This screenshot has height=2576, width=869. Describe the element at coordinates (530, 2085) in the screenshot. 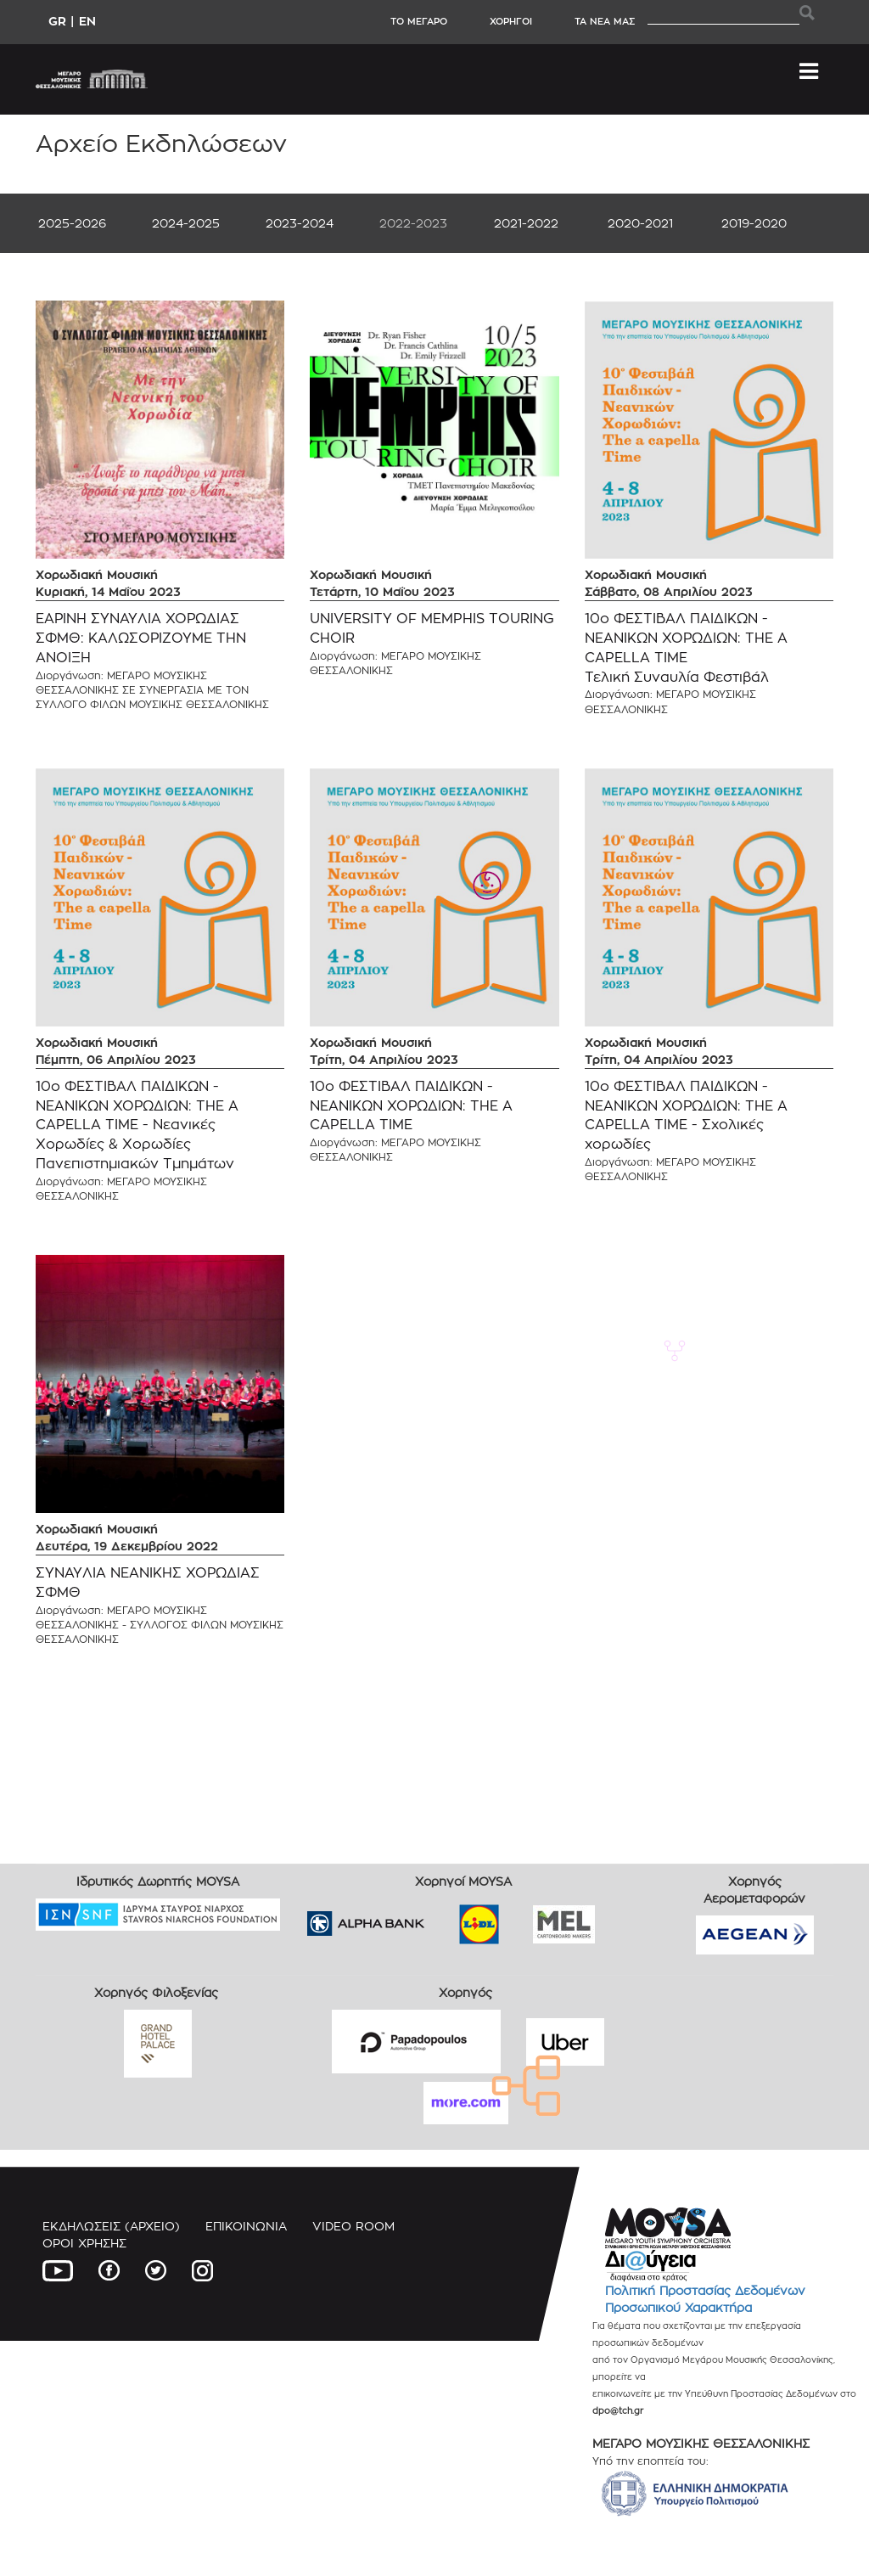

I see `view hierarchical structure or organization` at that location.